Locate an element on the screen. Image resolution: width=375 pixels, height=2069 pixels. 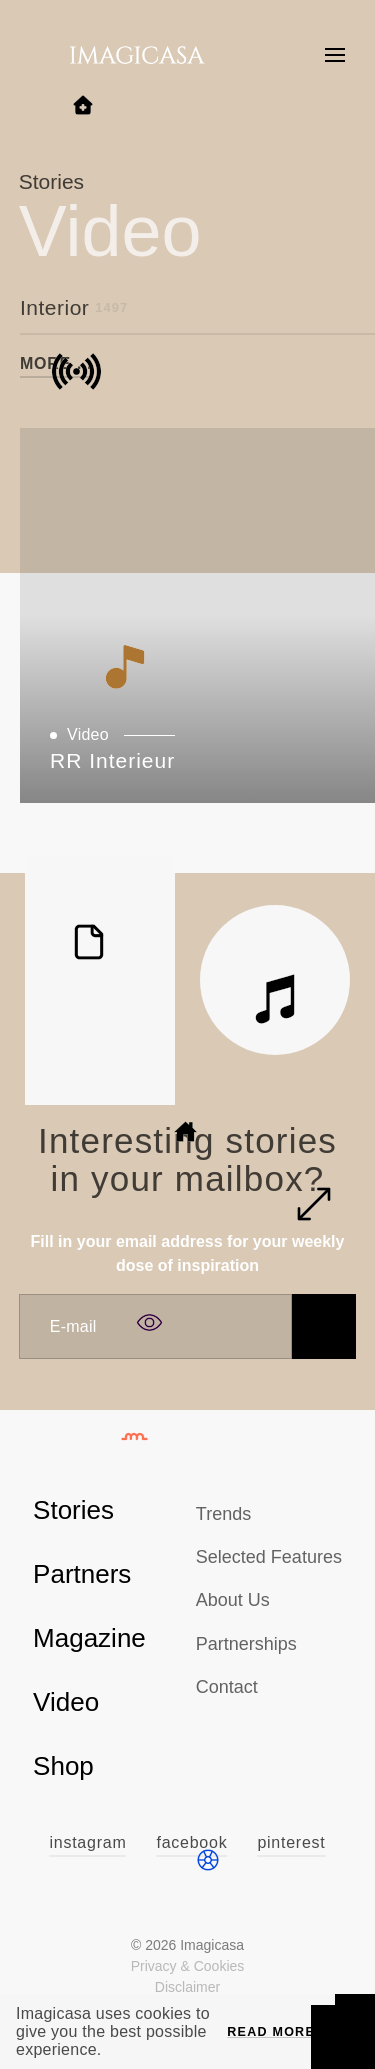
indicates nuclear or radioactive content is located at coordinates (208, 1860).